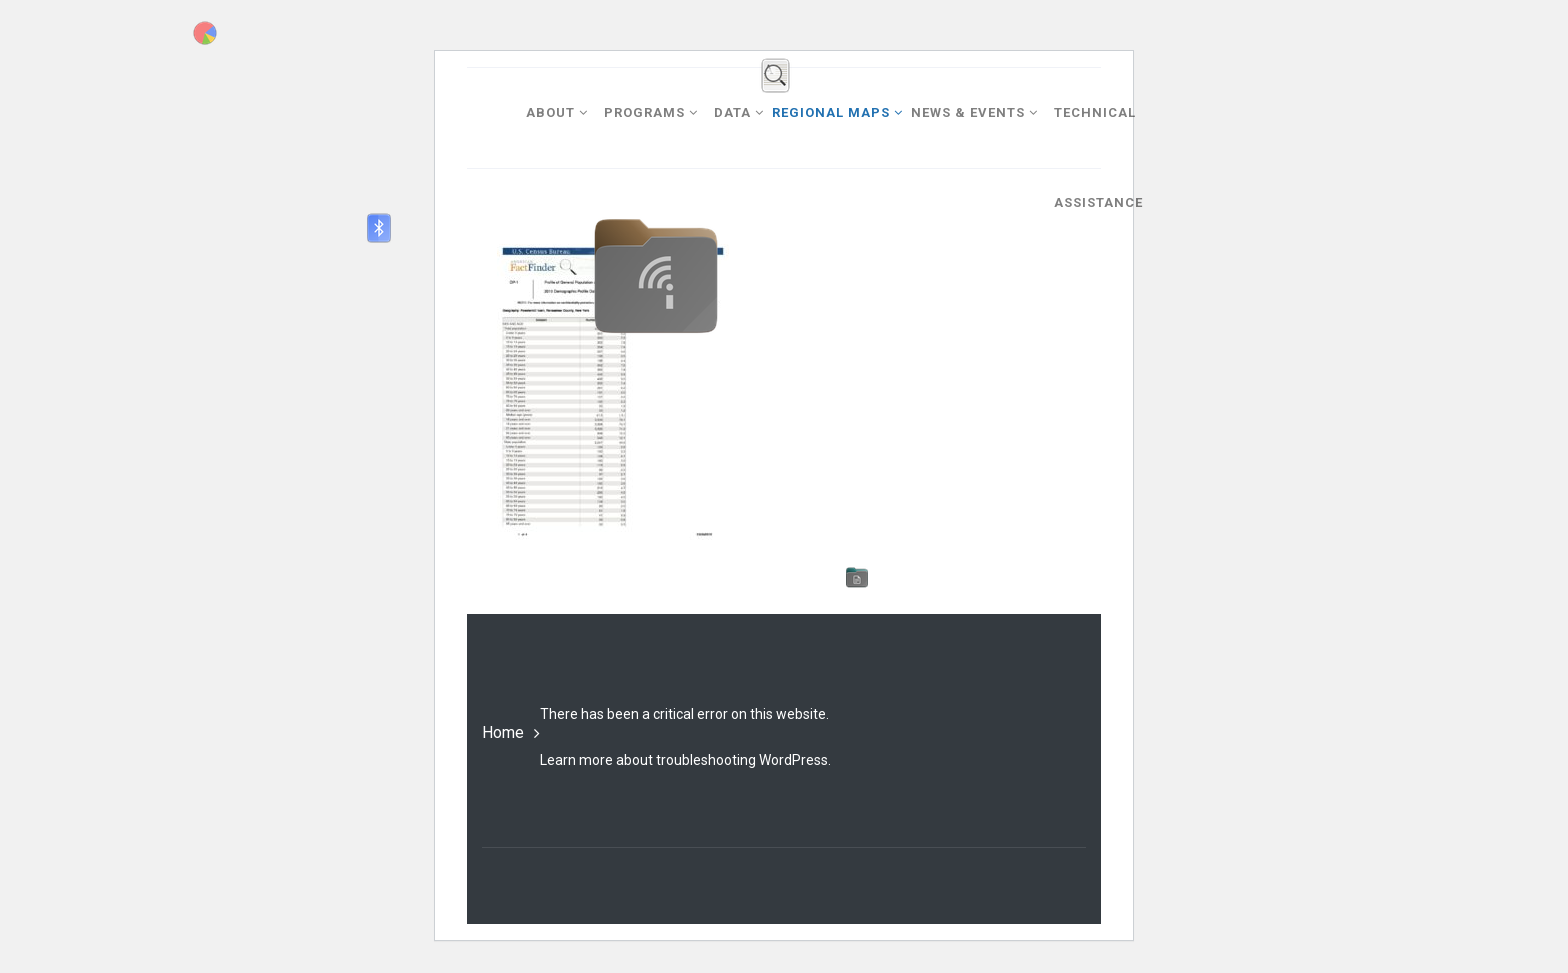 This screenshot has width=1568, height=973. I want to click on open insync cloud sync folder, so click(656, 276).